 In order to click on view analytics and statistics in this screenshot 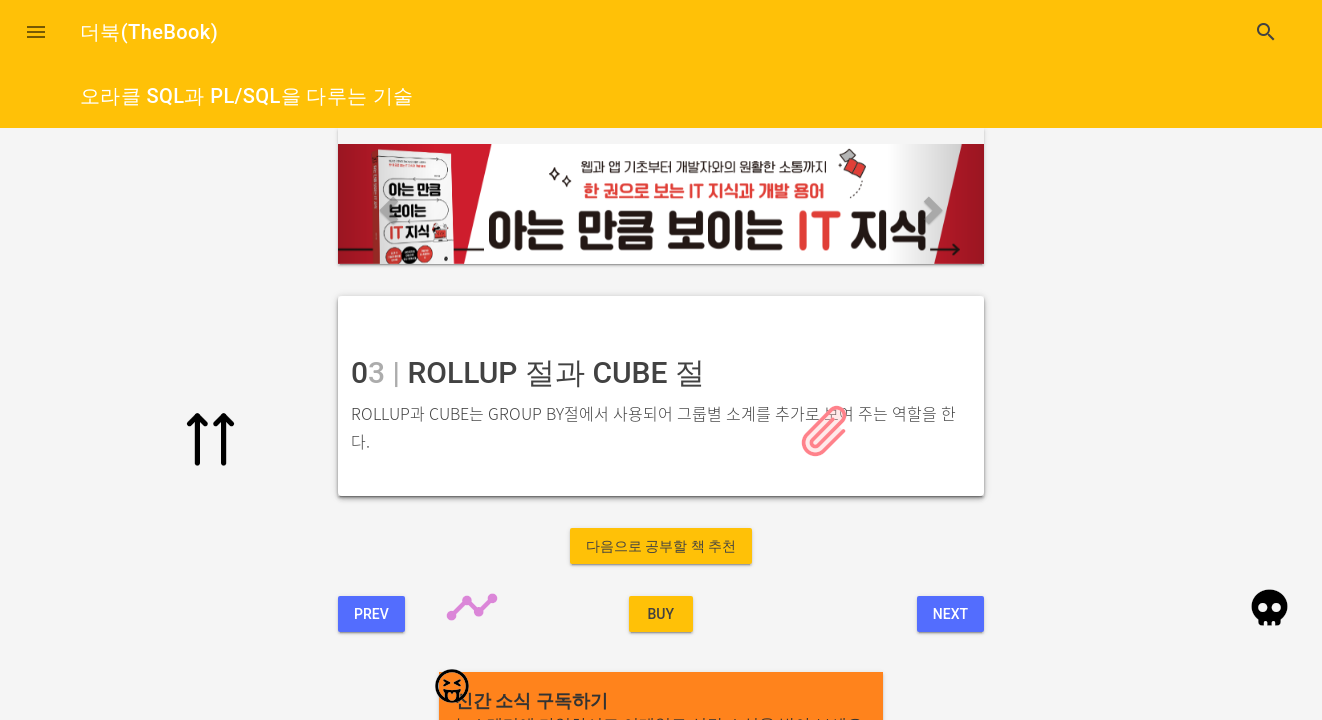, I will do `click(472, 607)`.